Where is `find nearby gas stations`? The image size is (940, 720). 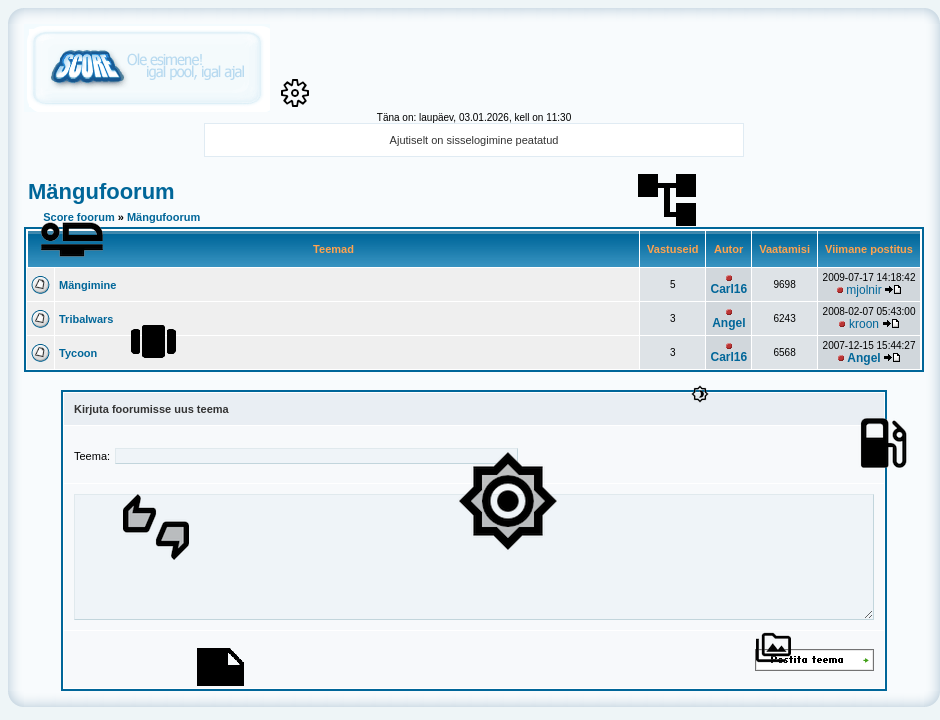 find nearby gas stations is located at coordinates (883, 443).